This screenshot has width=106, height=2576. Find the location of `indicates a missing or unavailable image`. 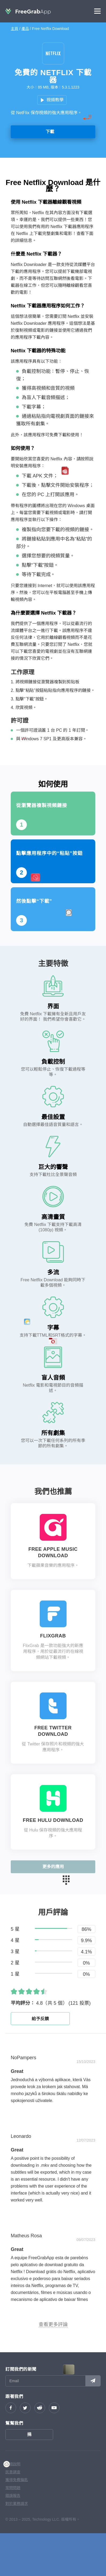

indicates a missing or unavailable image is located at coordinates (35, 877).